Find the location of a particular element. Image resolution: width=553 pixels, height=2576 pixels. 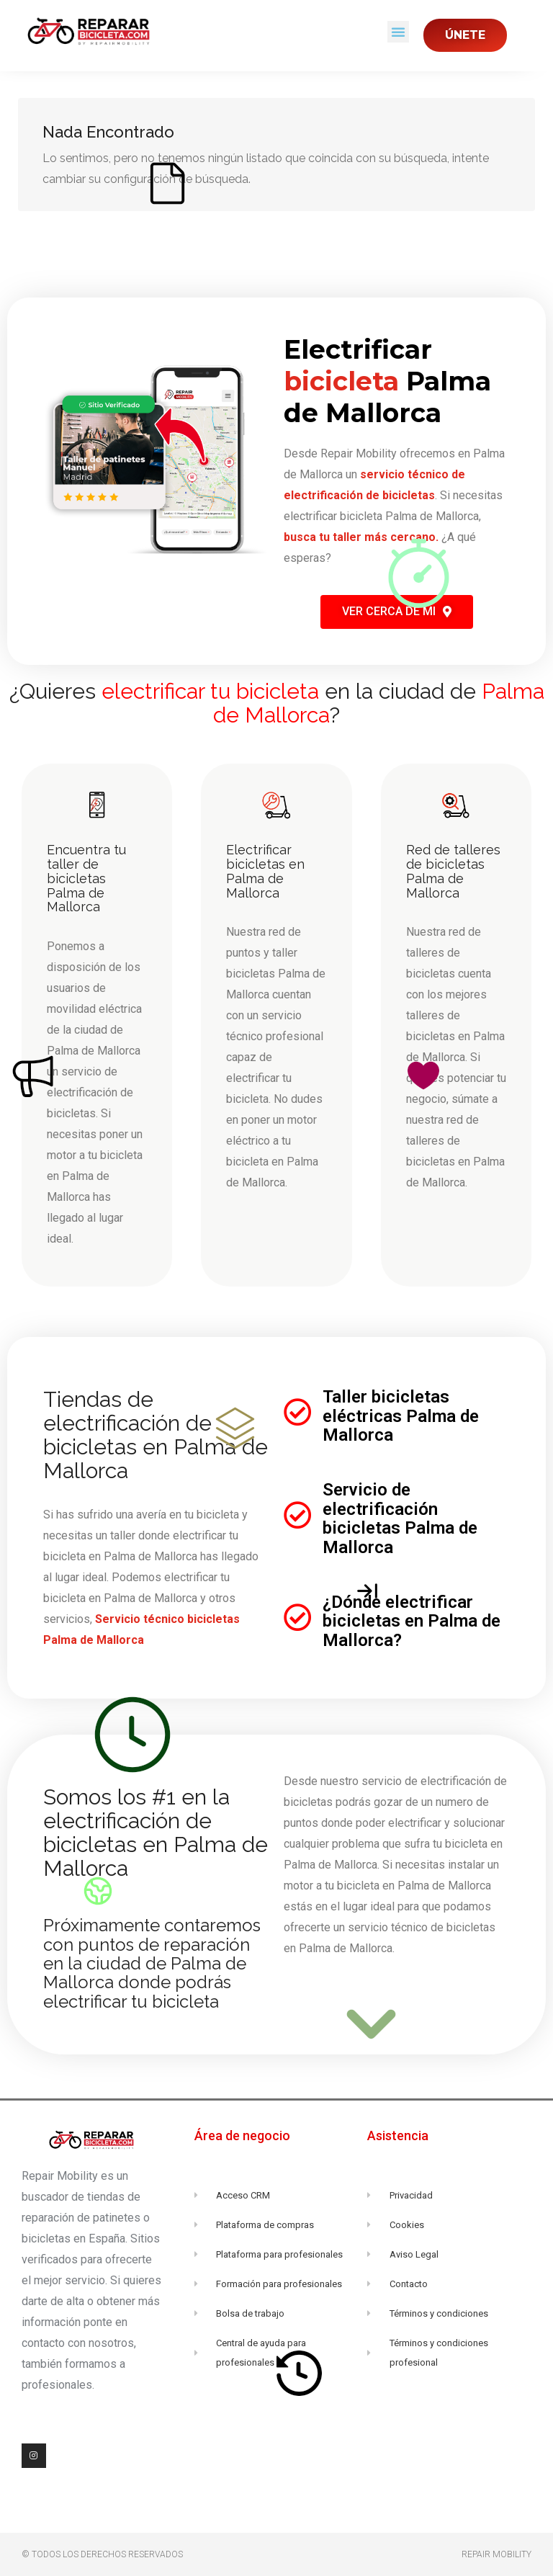

view history or recent activity is located at coordinates (299, 2373).